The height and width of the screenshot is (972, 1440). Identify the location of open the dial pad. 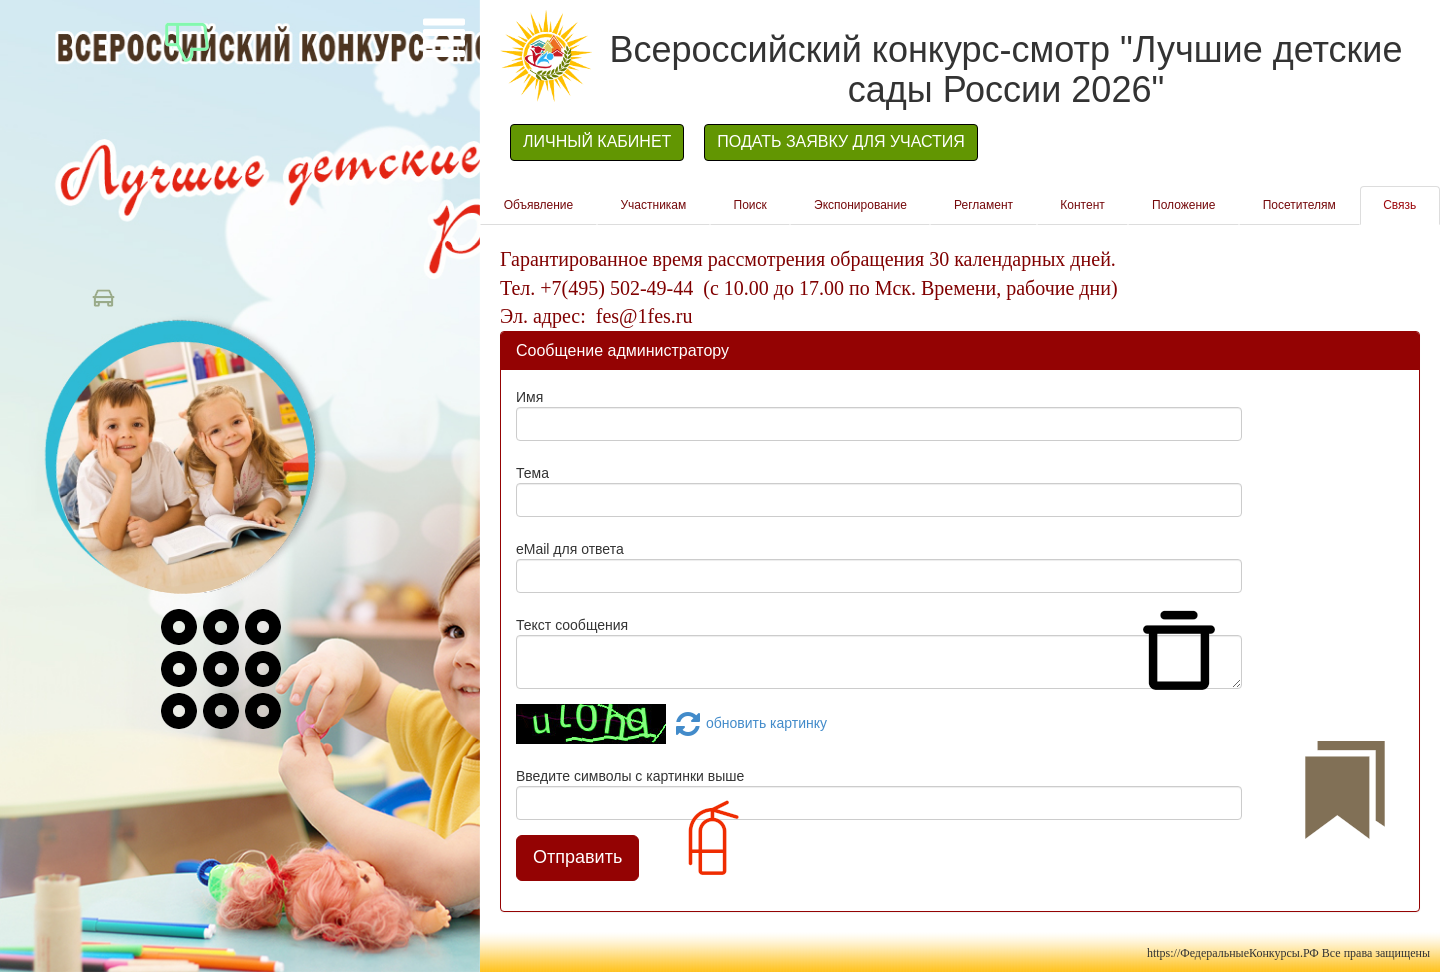
(221, 669).